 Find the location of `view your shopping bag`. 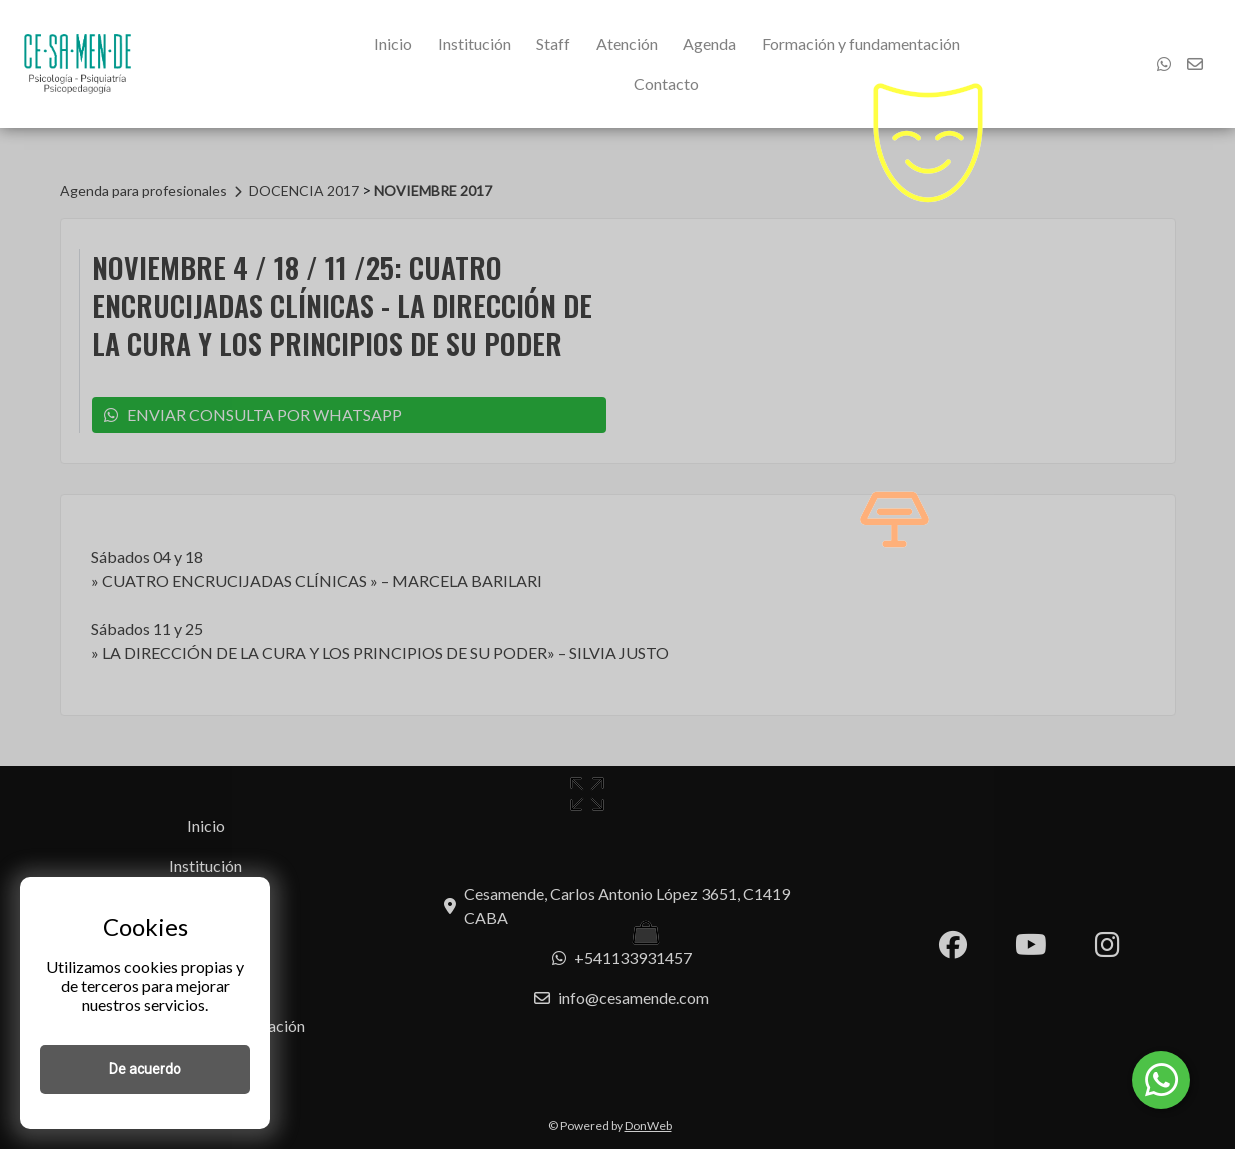

view your shopping bag is located at coordinates (646, 934).